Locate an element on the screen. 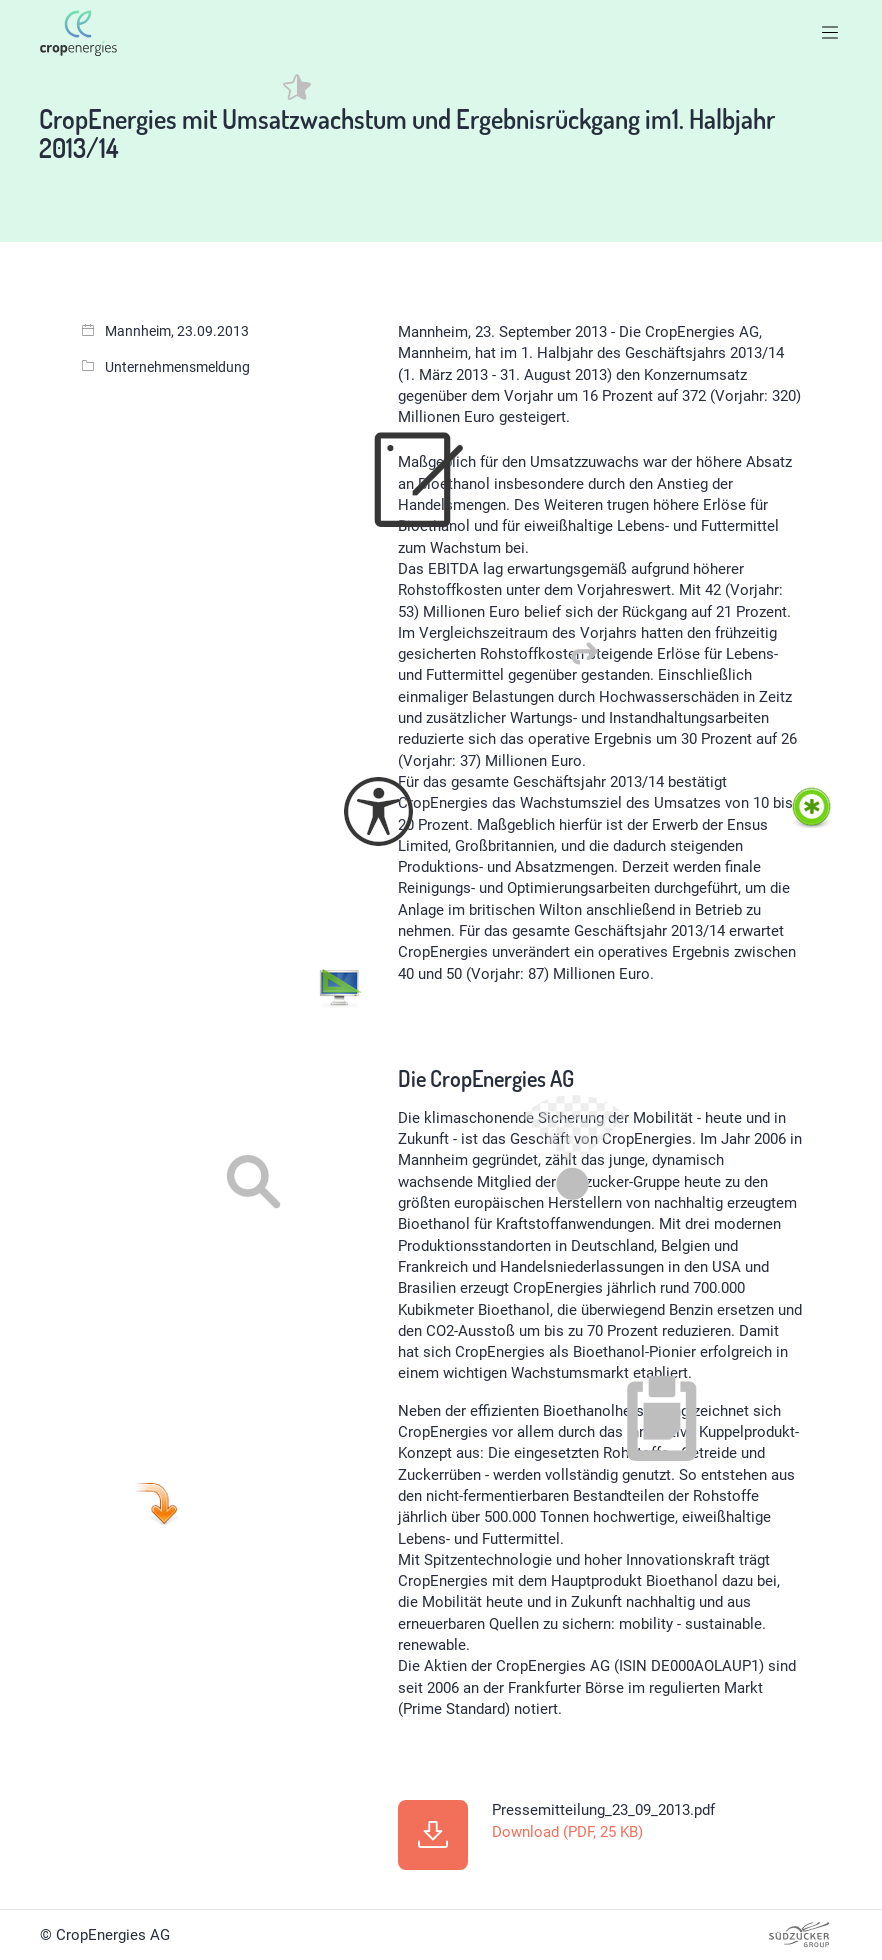  indicates a generic or unspecified item type is located at coordinates (812, 807).